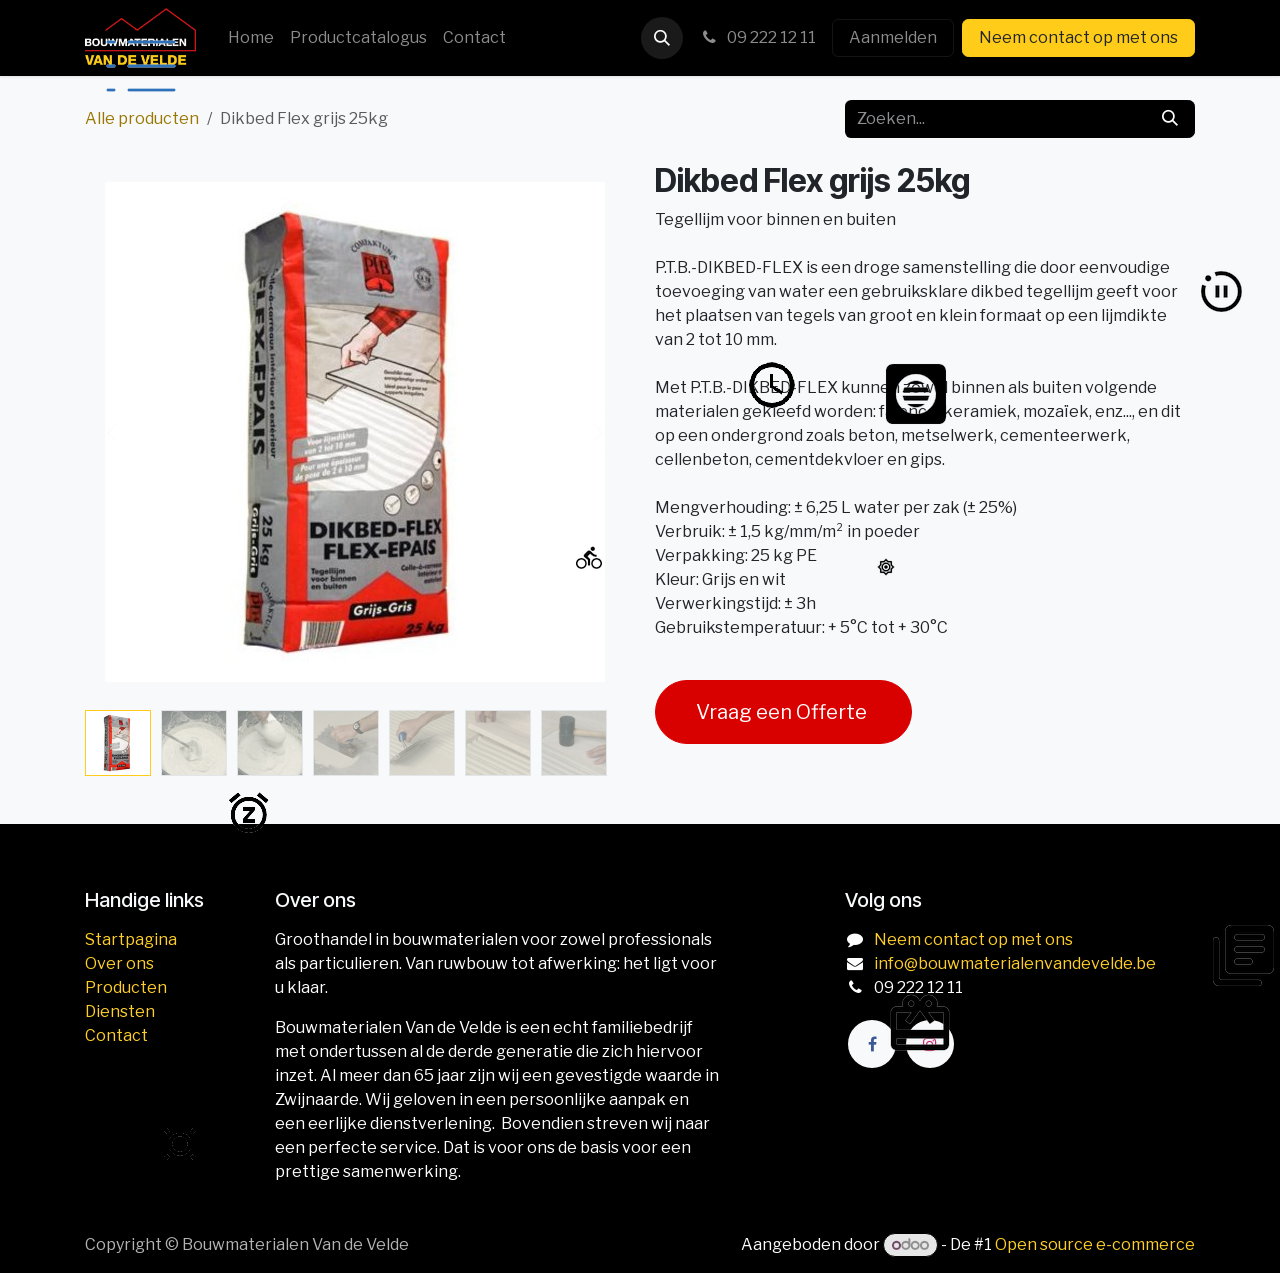  Describe the element at coordinates (180, 1145) in the screenshot. I see `toggle light mode or bright theme` at that location.